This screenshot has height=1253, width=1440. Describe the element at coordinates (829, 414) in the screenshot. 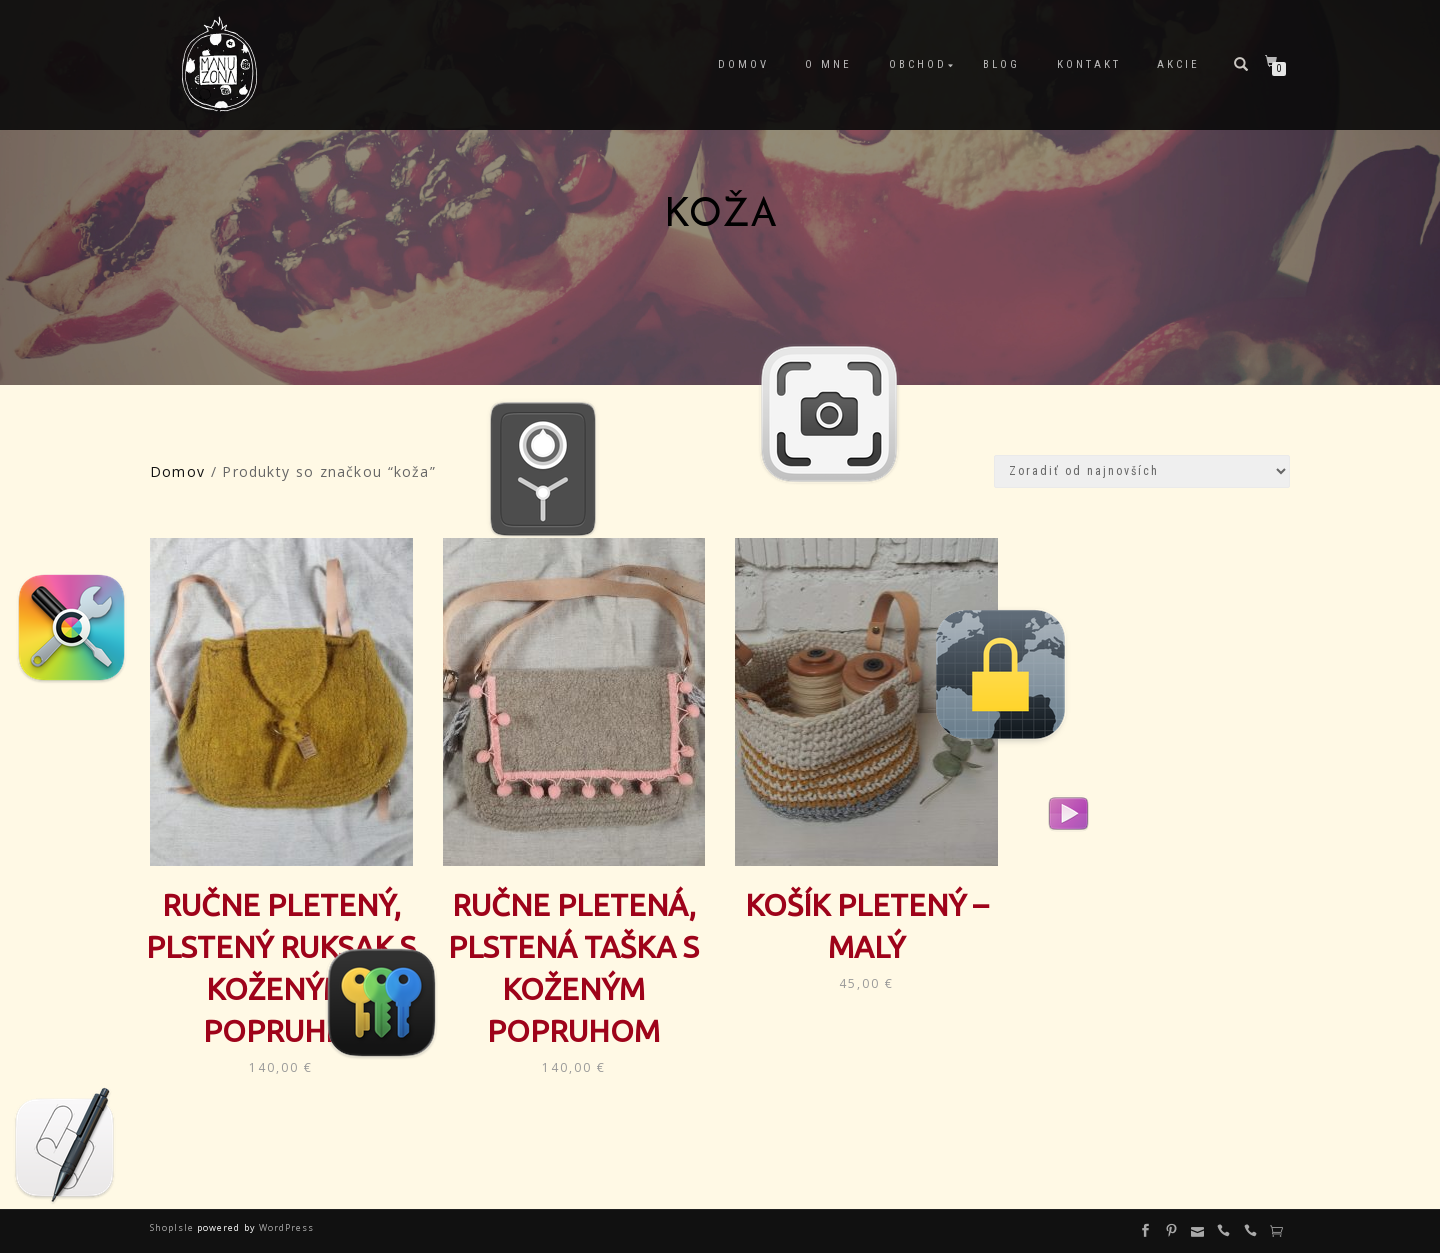

I see `open the screenshot app` at that location.